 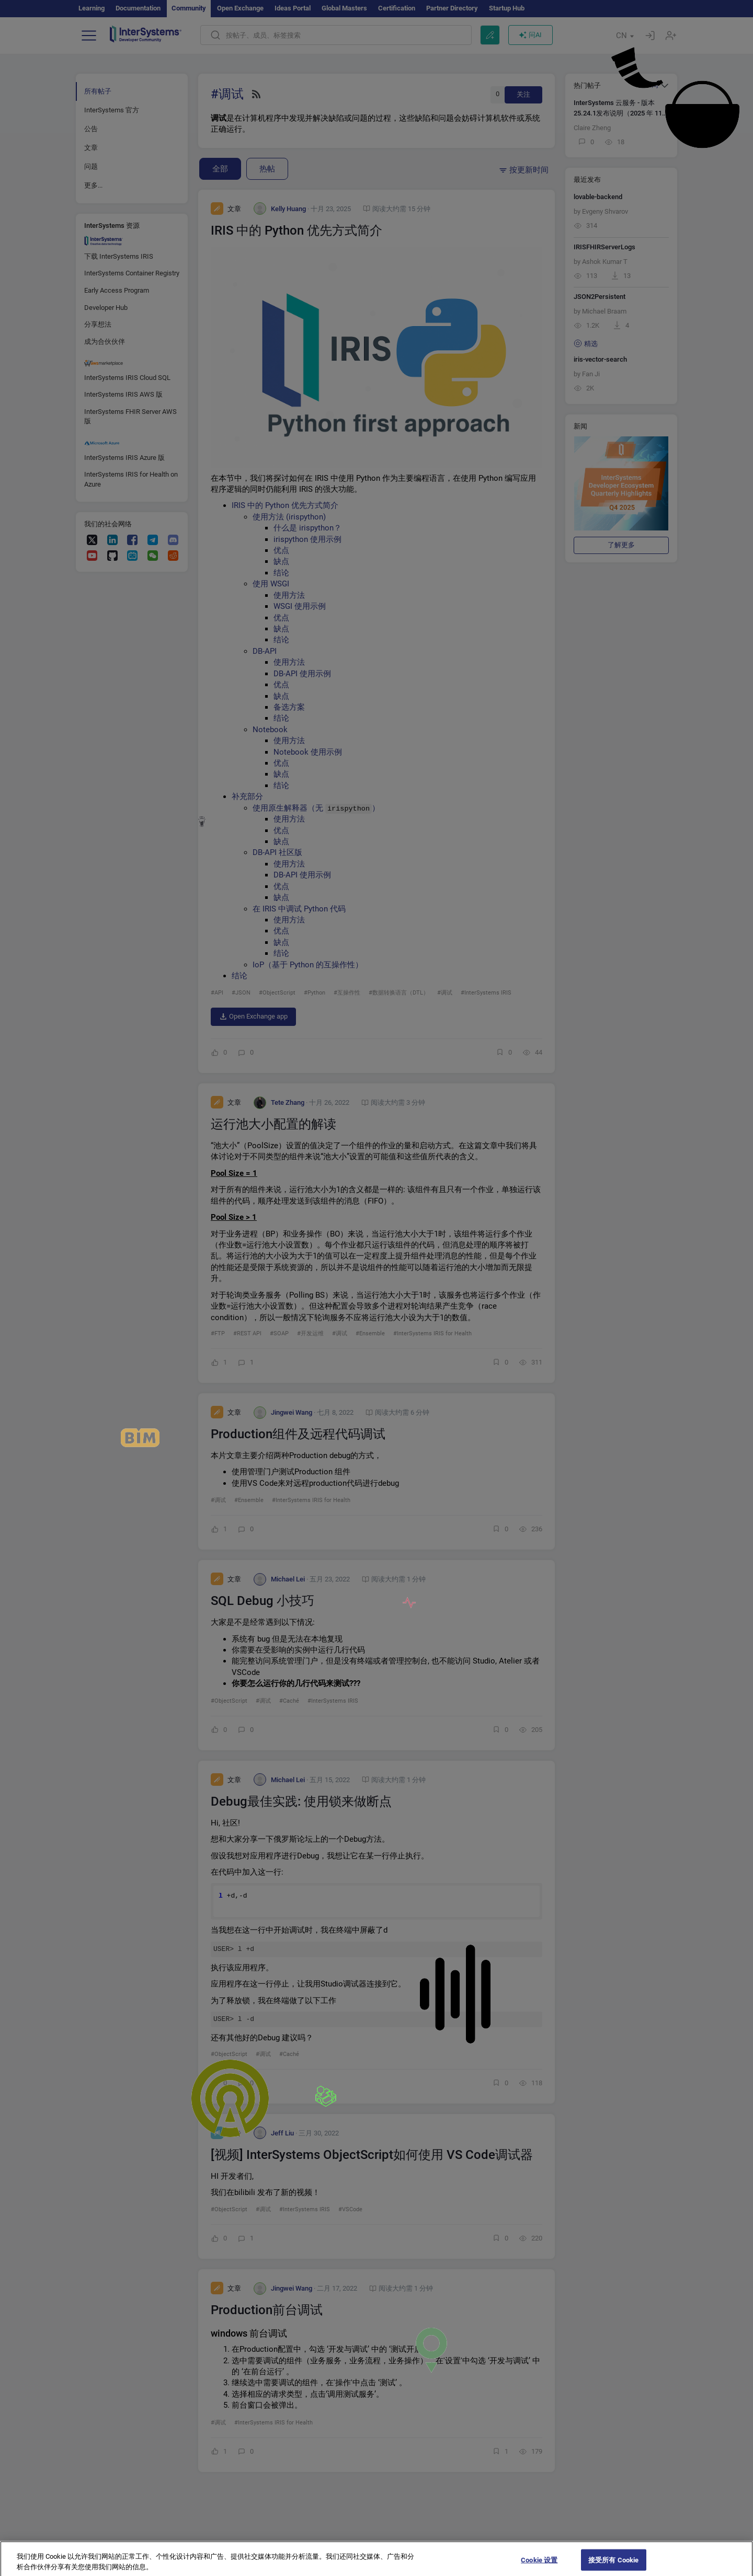 What do you see at coordinates (455, 1994) in the screenshot?
I see `open clyp audio sharing platform` at bounding box center [455, 1994].